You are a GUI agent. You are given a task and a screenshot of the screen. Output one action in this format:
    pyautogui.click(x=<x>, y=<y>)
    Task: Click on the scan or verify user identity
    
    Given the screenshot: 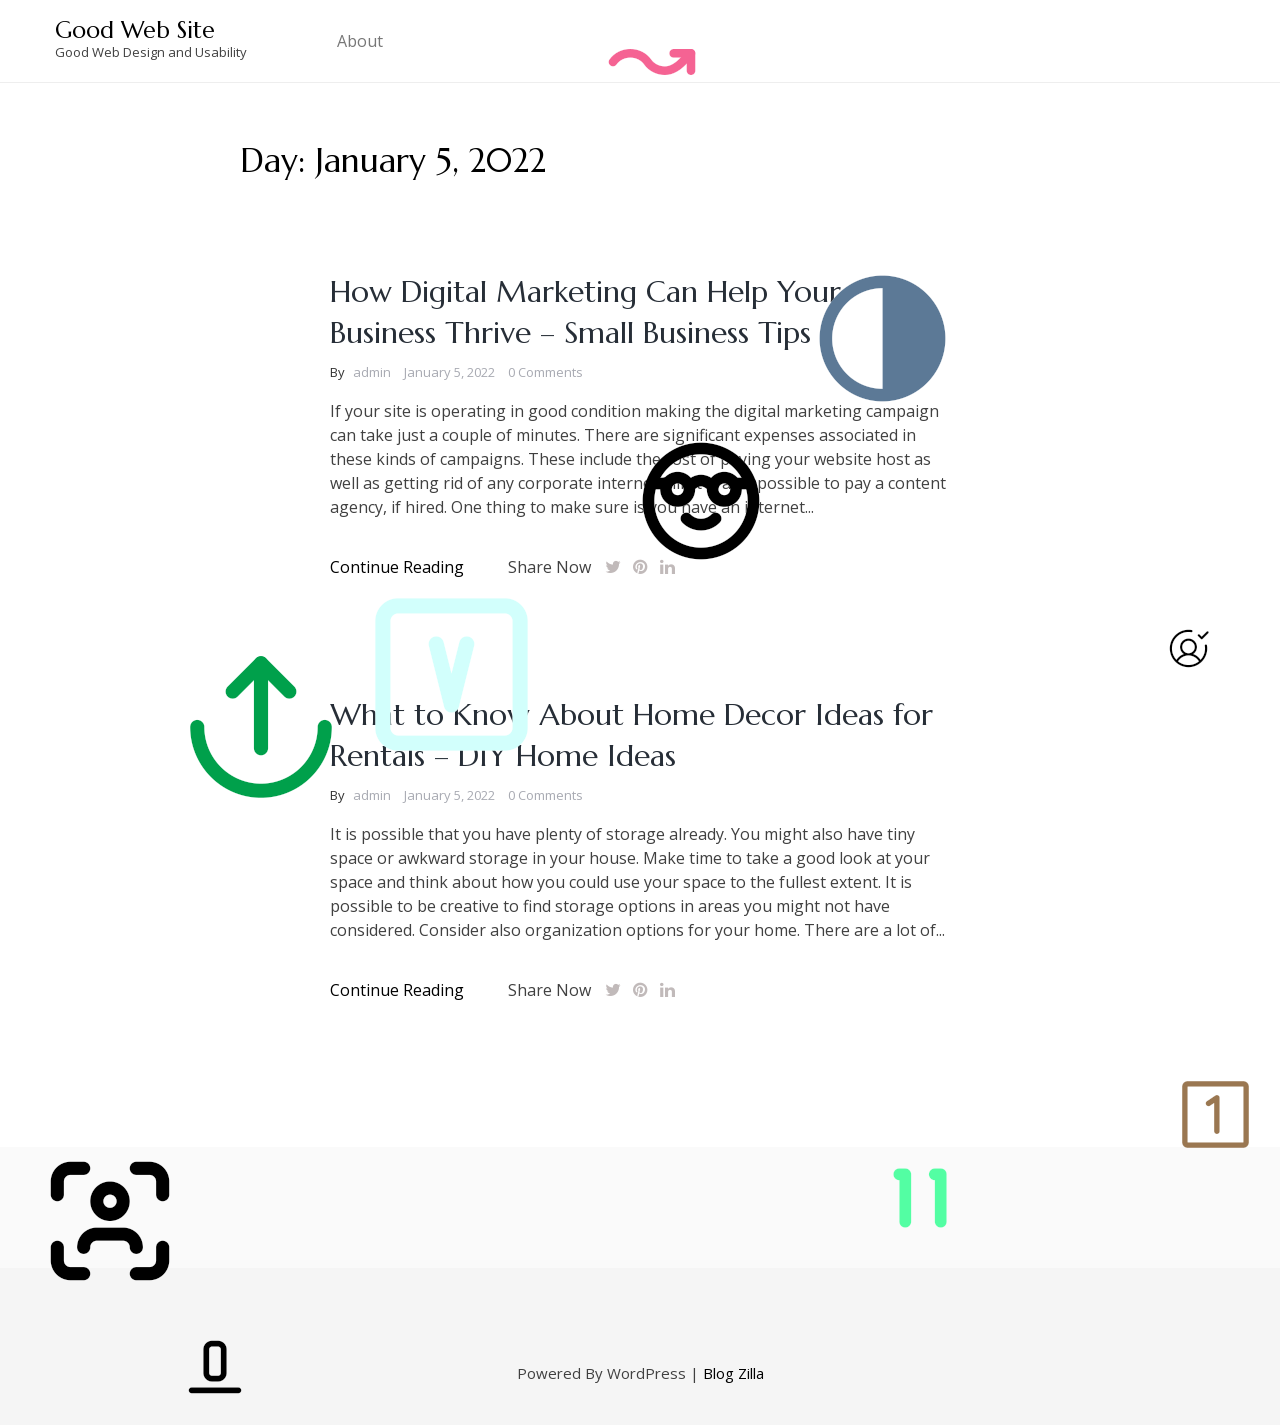 What is the action you would take?
    pyautogui.click(x=110, y=1221)
    